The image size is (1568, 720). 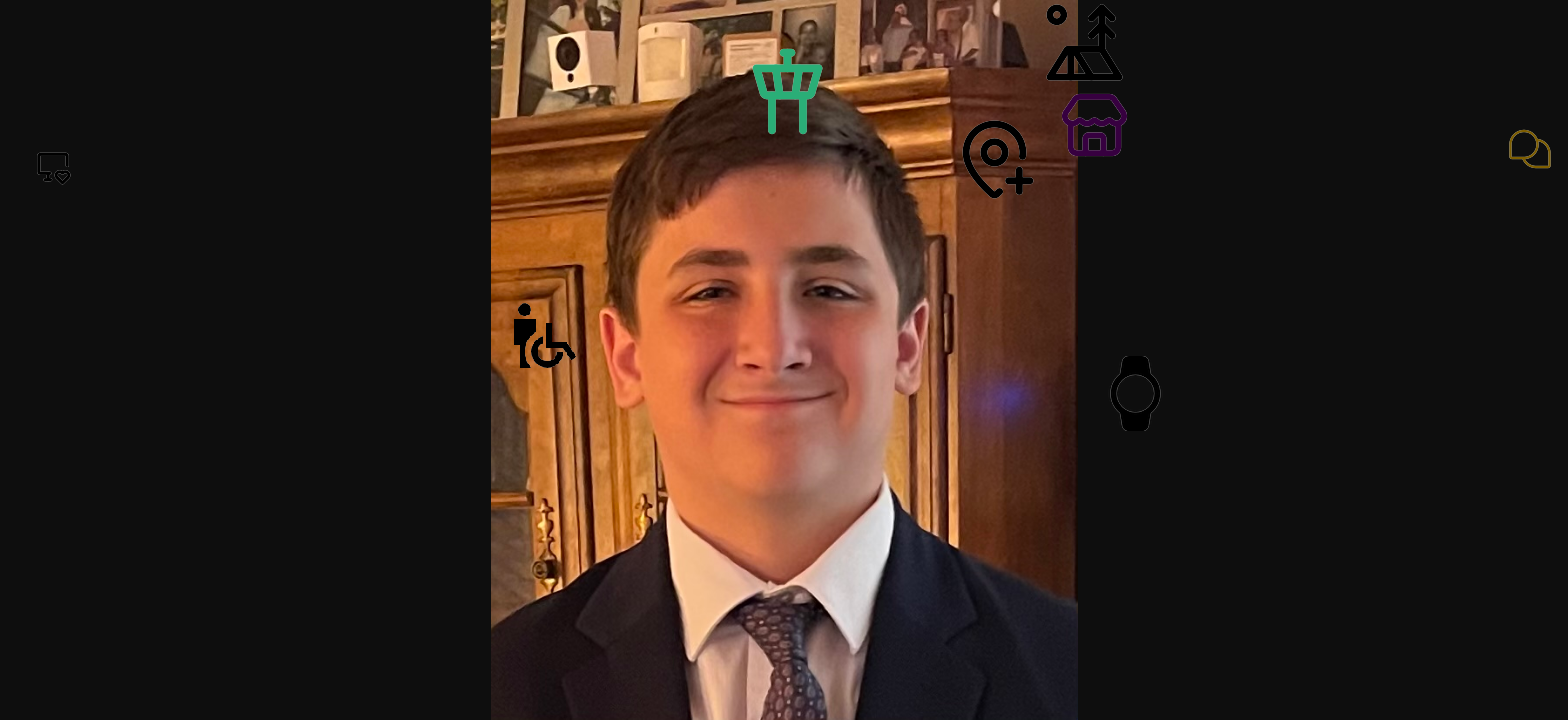 I want to click on browse or open the store, so click(x=1094, y=126).